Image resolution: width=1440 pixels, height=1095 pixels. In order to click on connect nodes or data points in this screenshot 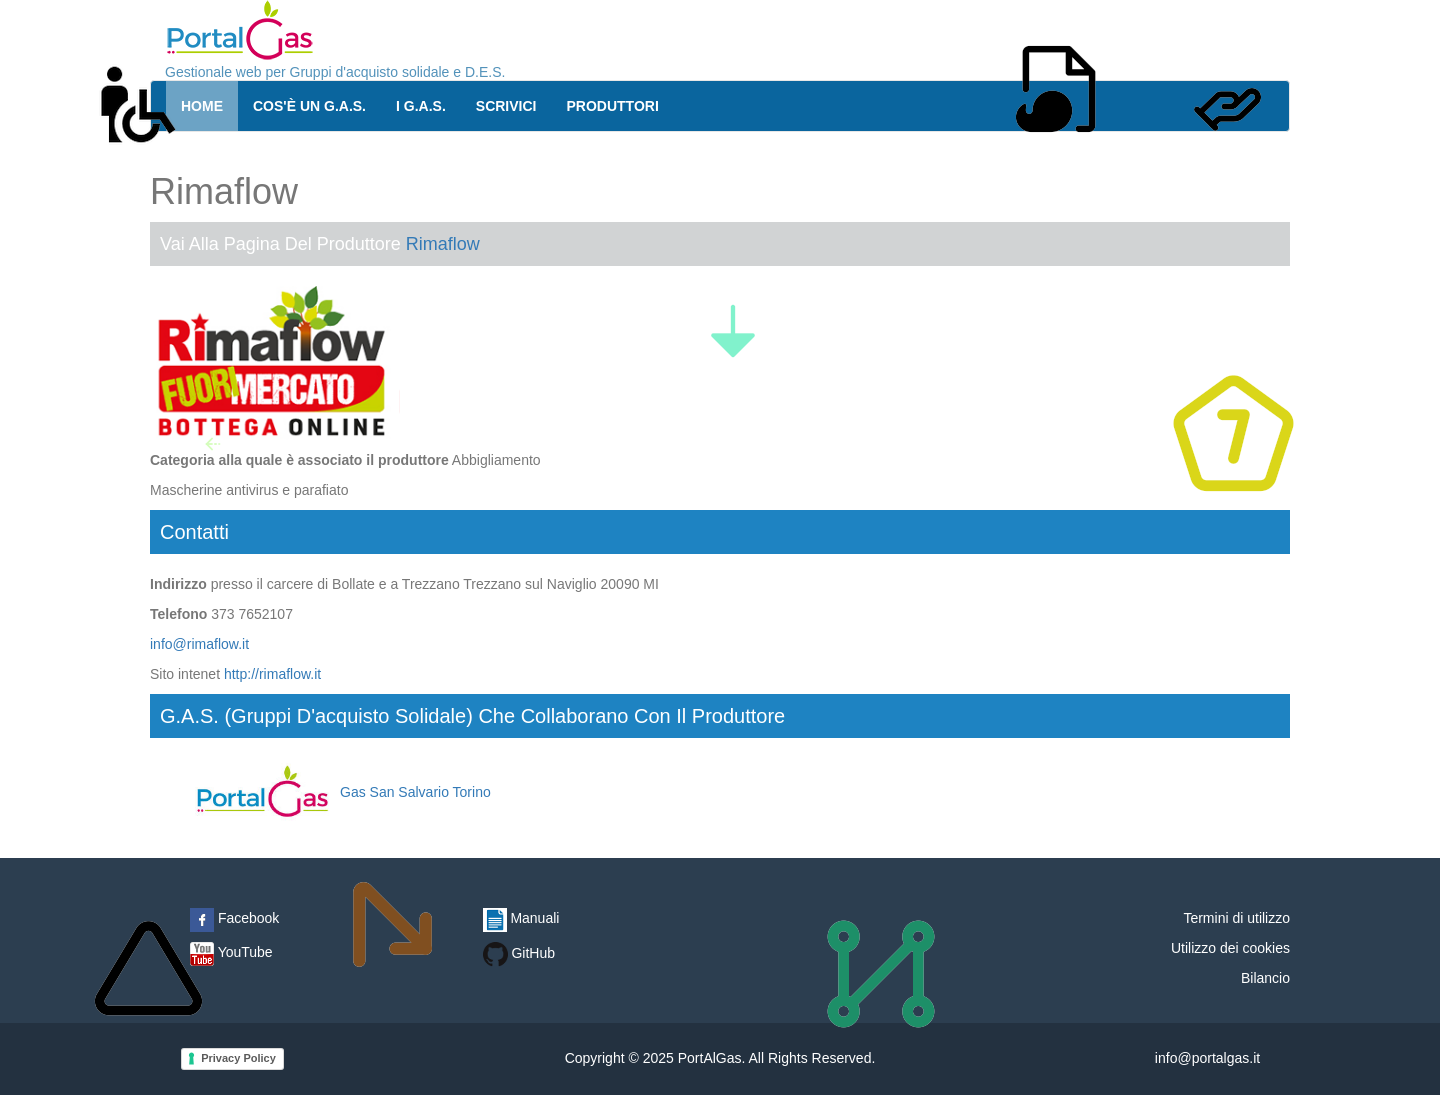, I will do `click(881, 974)`.